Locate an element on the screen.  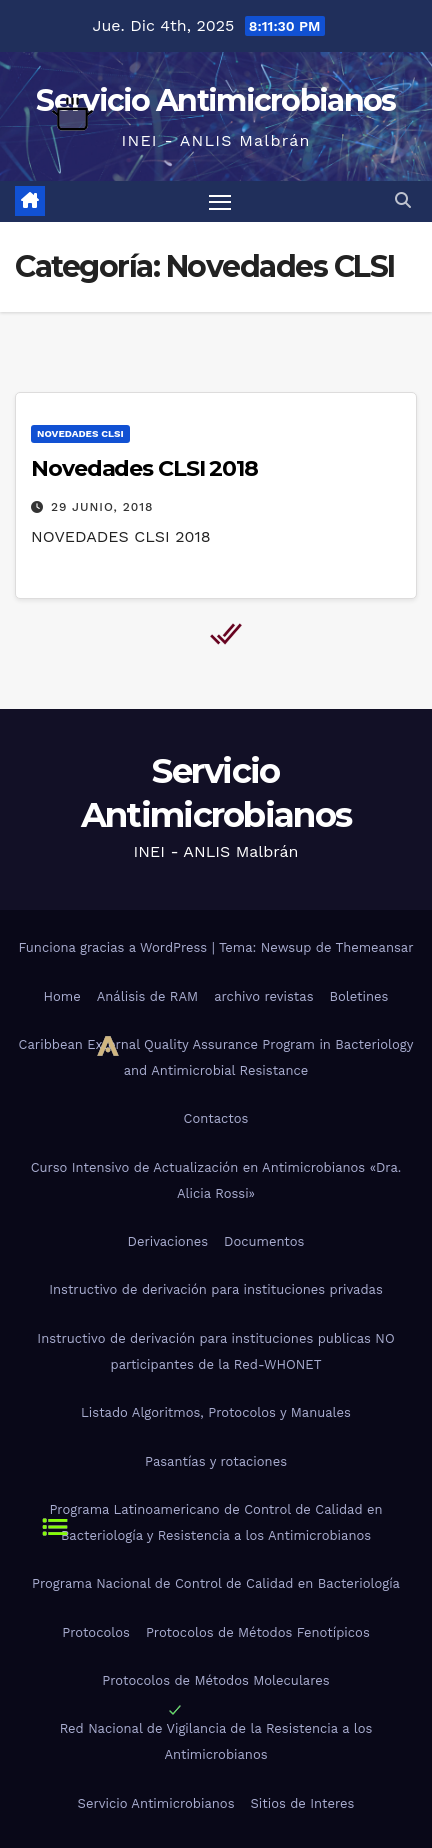
access recipes or cooking features is located at coordinates (72, 116).